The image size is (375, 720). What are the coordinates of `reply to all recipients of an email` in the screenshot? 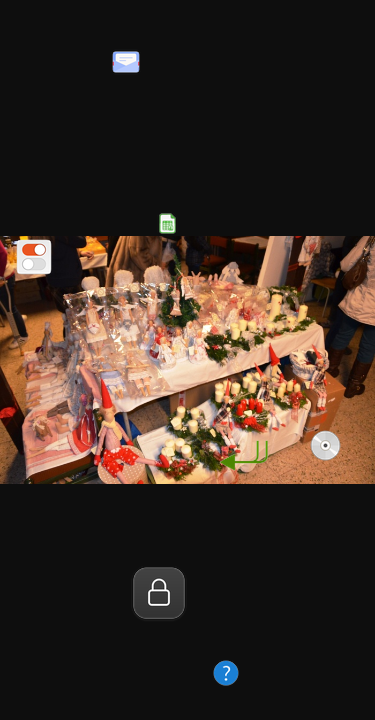 It's located at (243, 452).